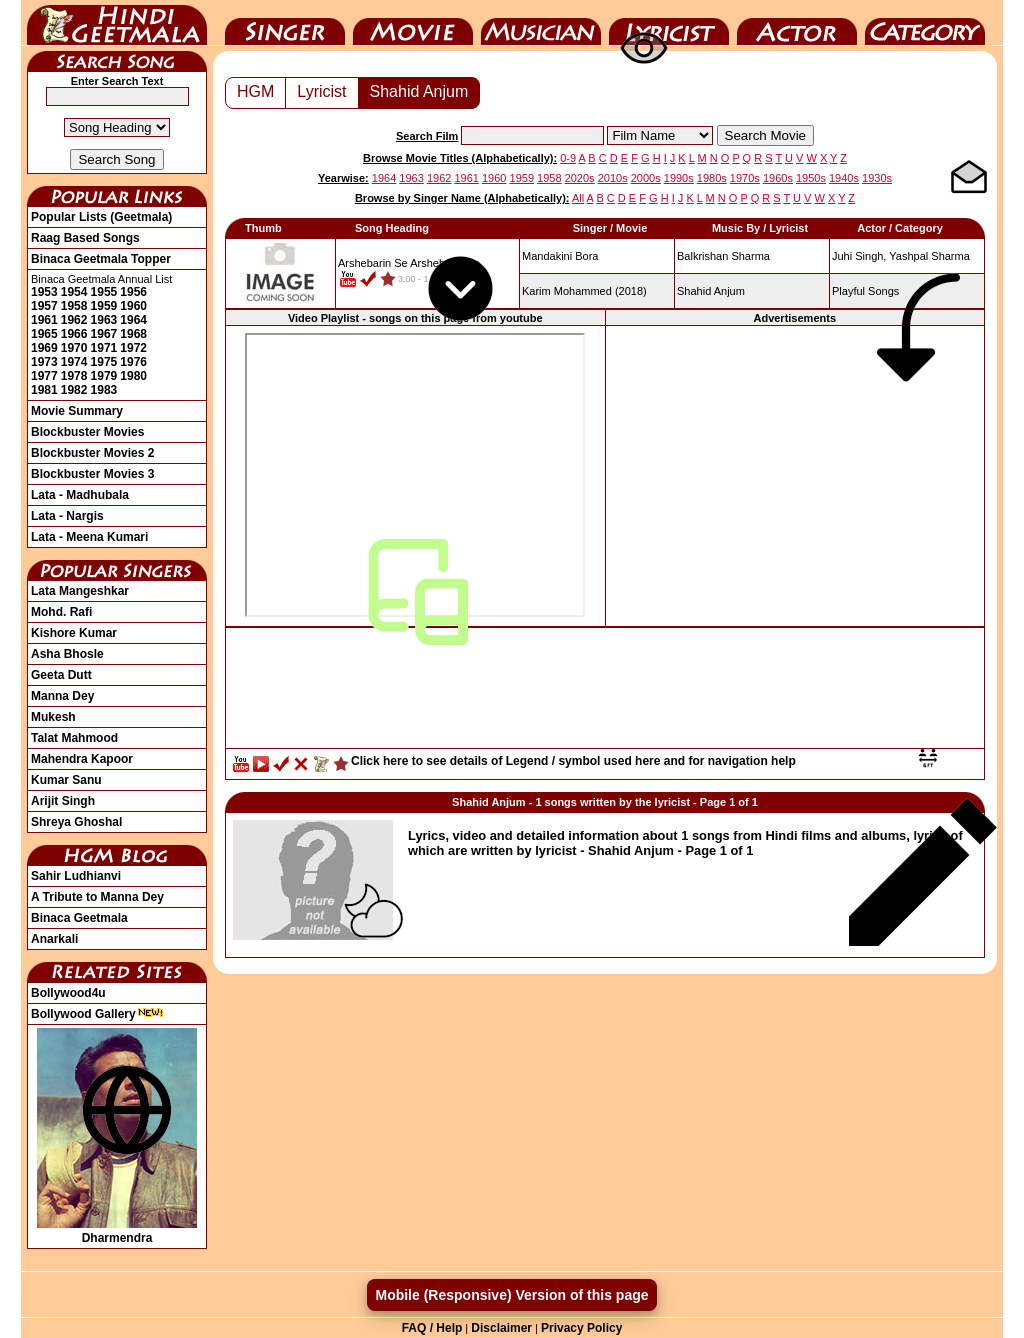 The width and height of the screenshot is (1024, 1338). I want to click on switch to global or international settings, so click(127, 1110).